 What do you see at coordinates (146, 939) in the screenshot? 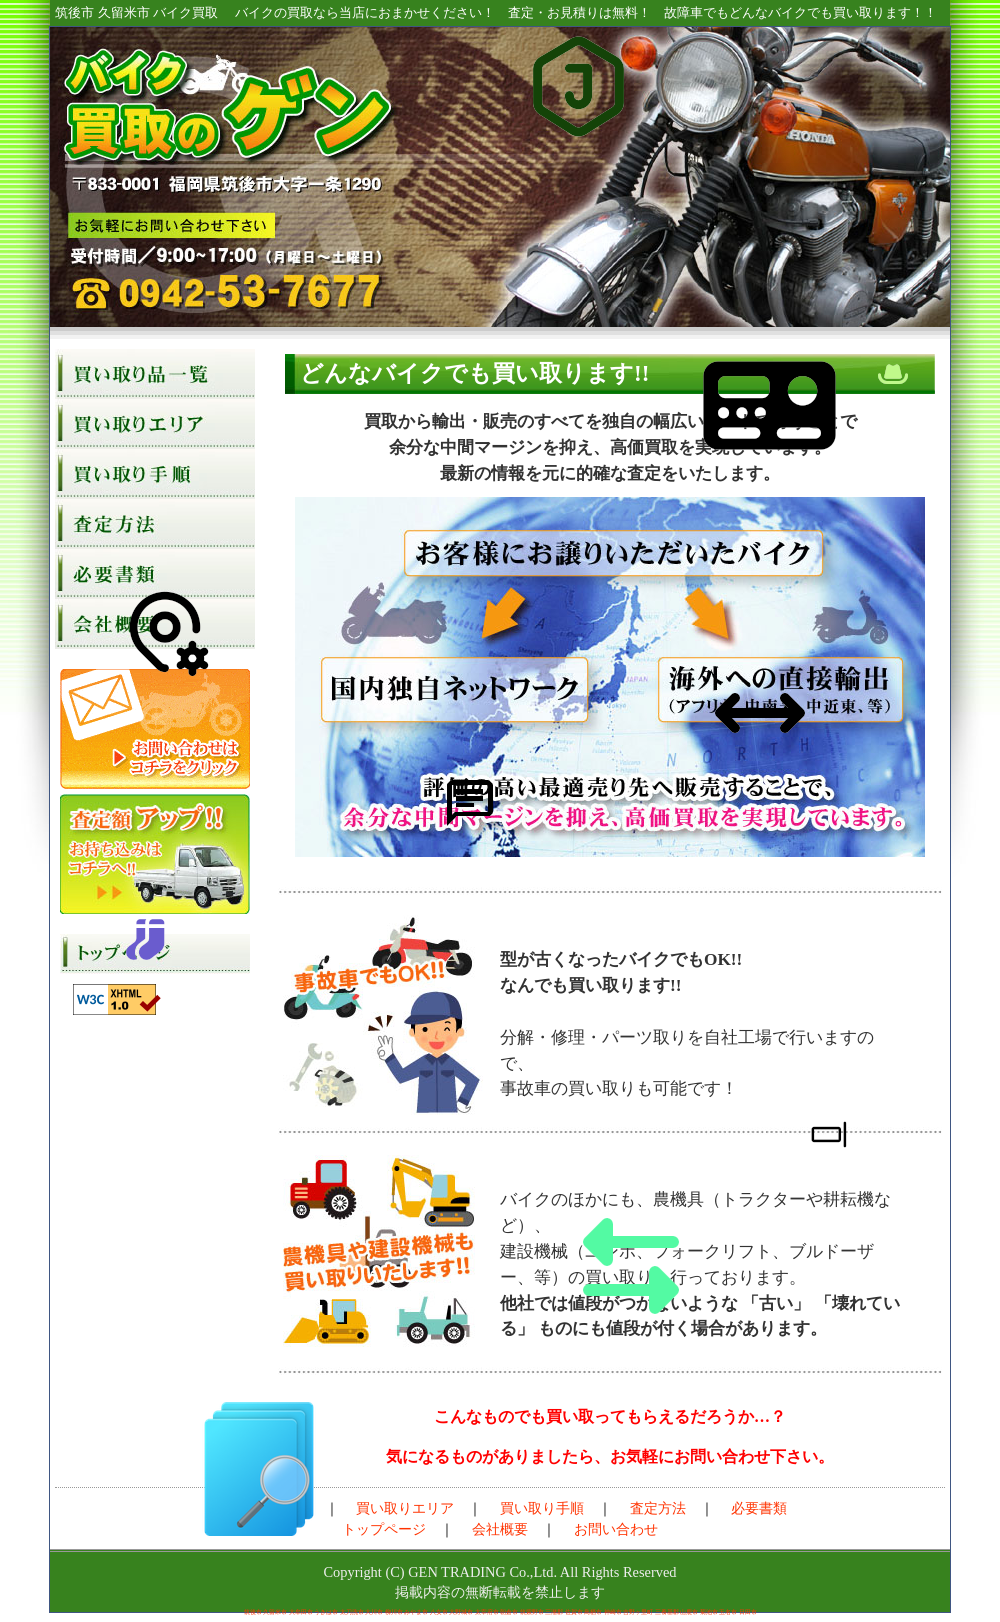
I see `browse socks or hosiery products` at bounding box center [146, 939].